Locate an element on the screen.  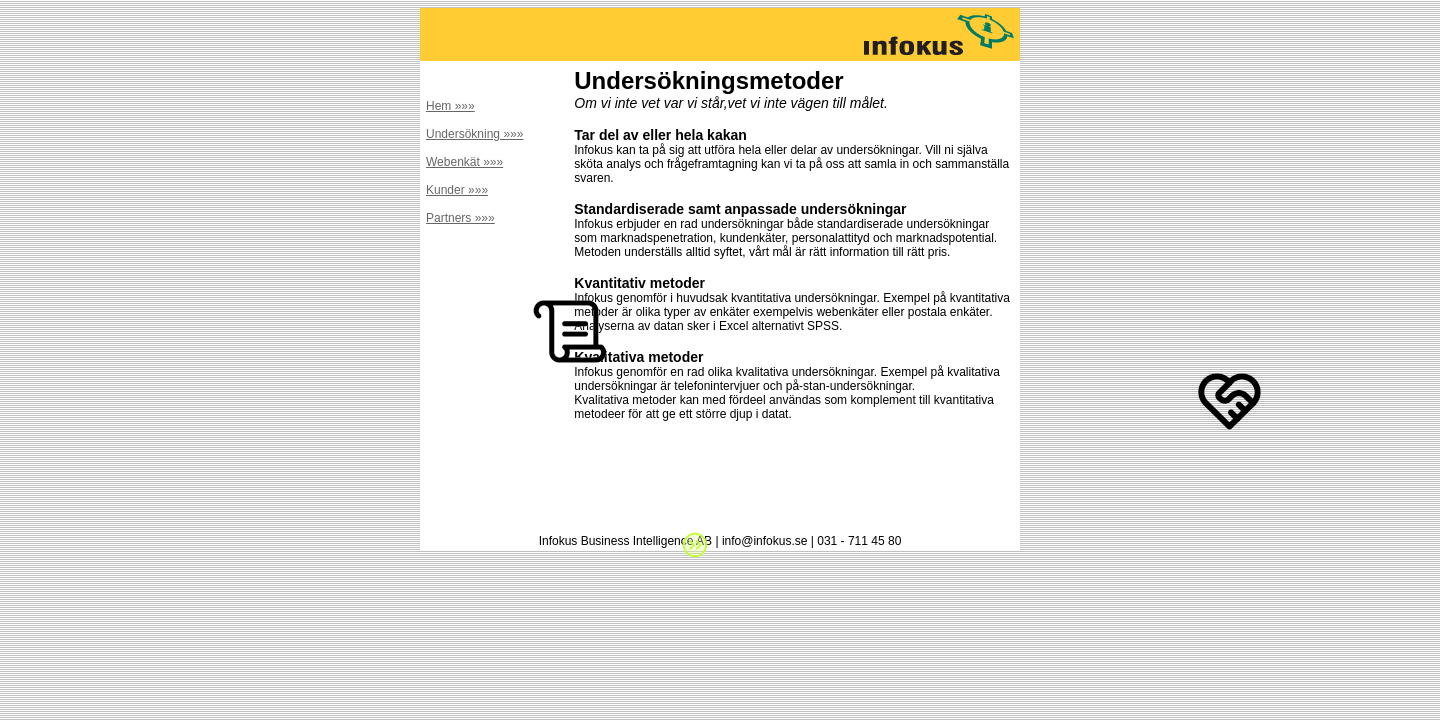
view terms and conditions or legal document is located at coordinates (572, 331).